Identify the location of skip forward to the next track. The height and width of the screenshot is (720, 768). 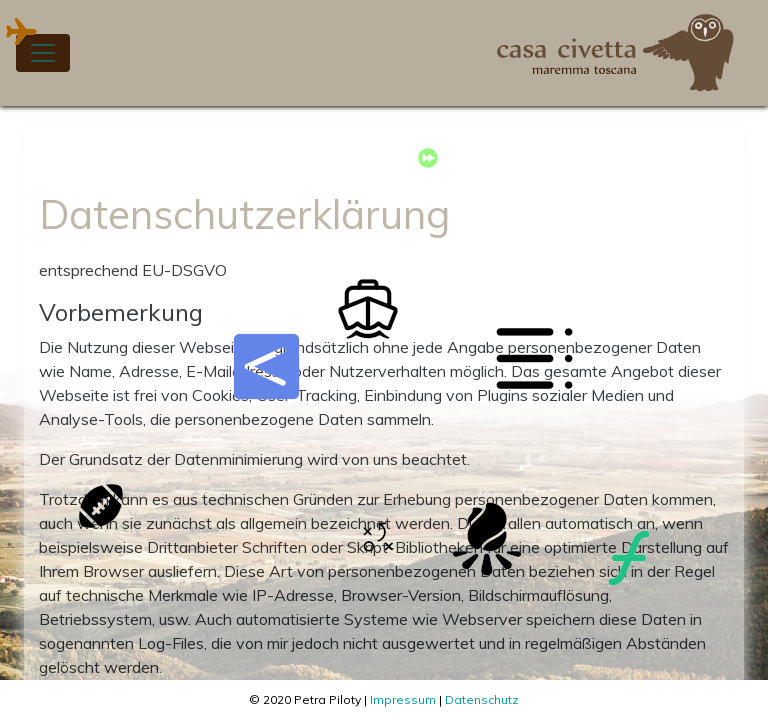
(428, 158).